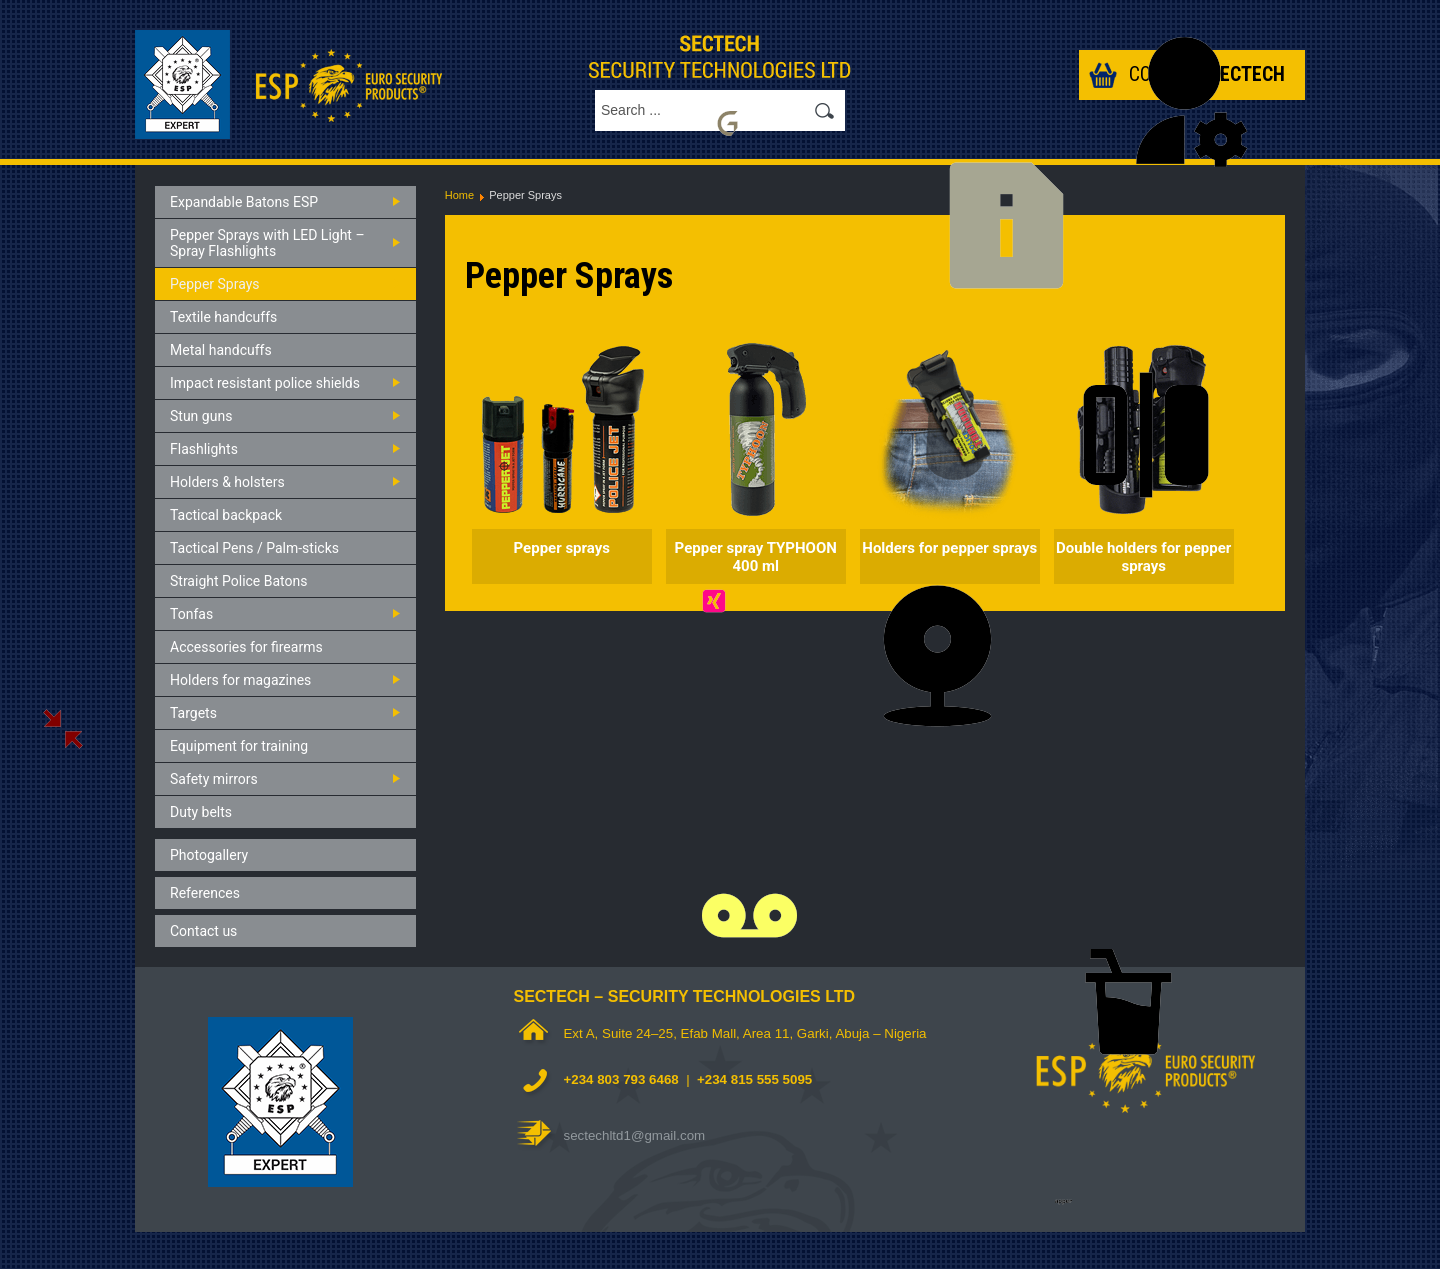 The width and height of the screenshot is (1440, 1269). What do you see at coordinates (749, 917) in the screenshot?
I see `access voicemail messages` at bounding box center [749, 917].